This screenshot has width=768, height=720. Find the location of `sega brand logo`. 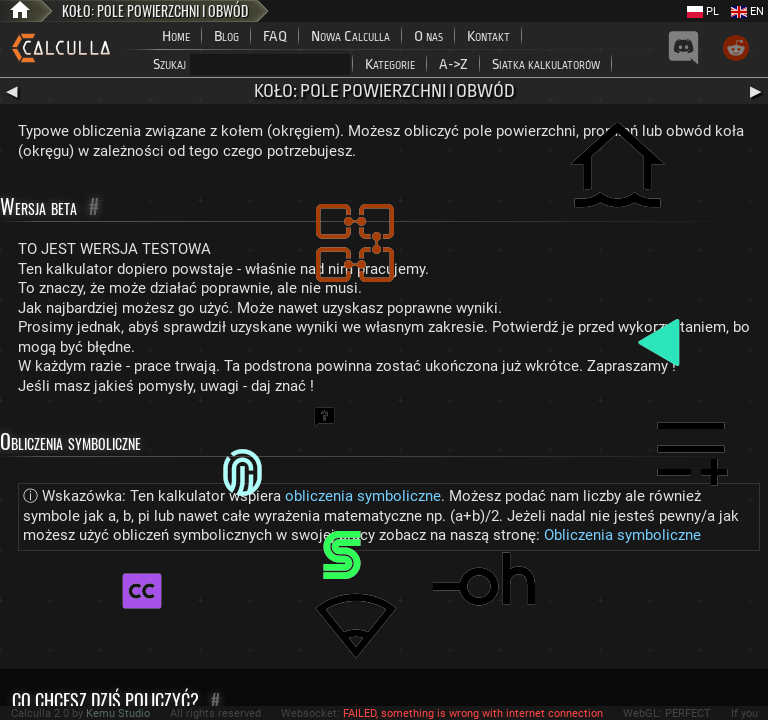

sega brand logo is located at coordinates (342, 555).